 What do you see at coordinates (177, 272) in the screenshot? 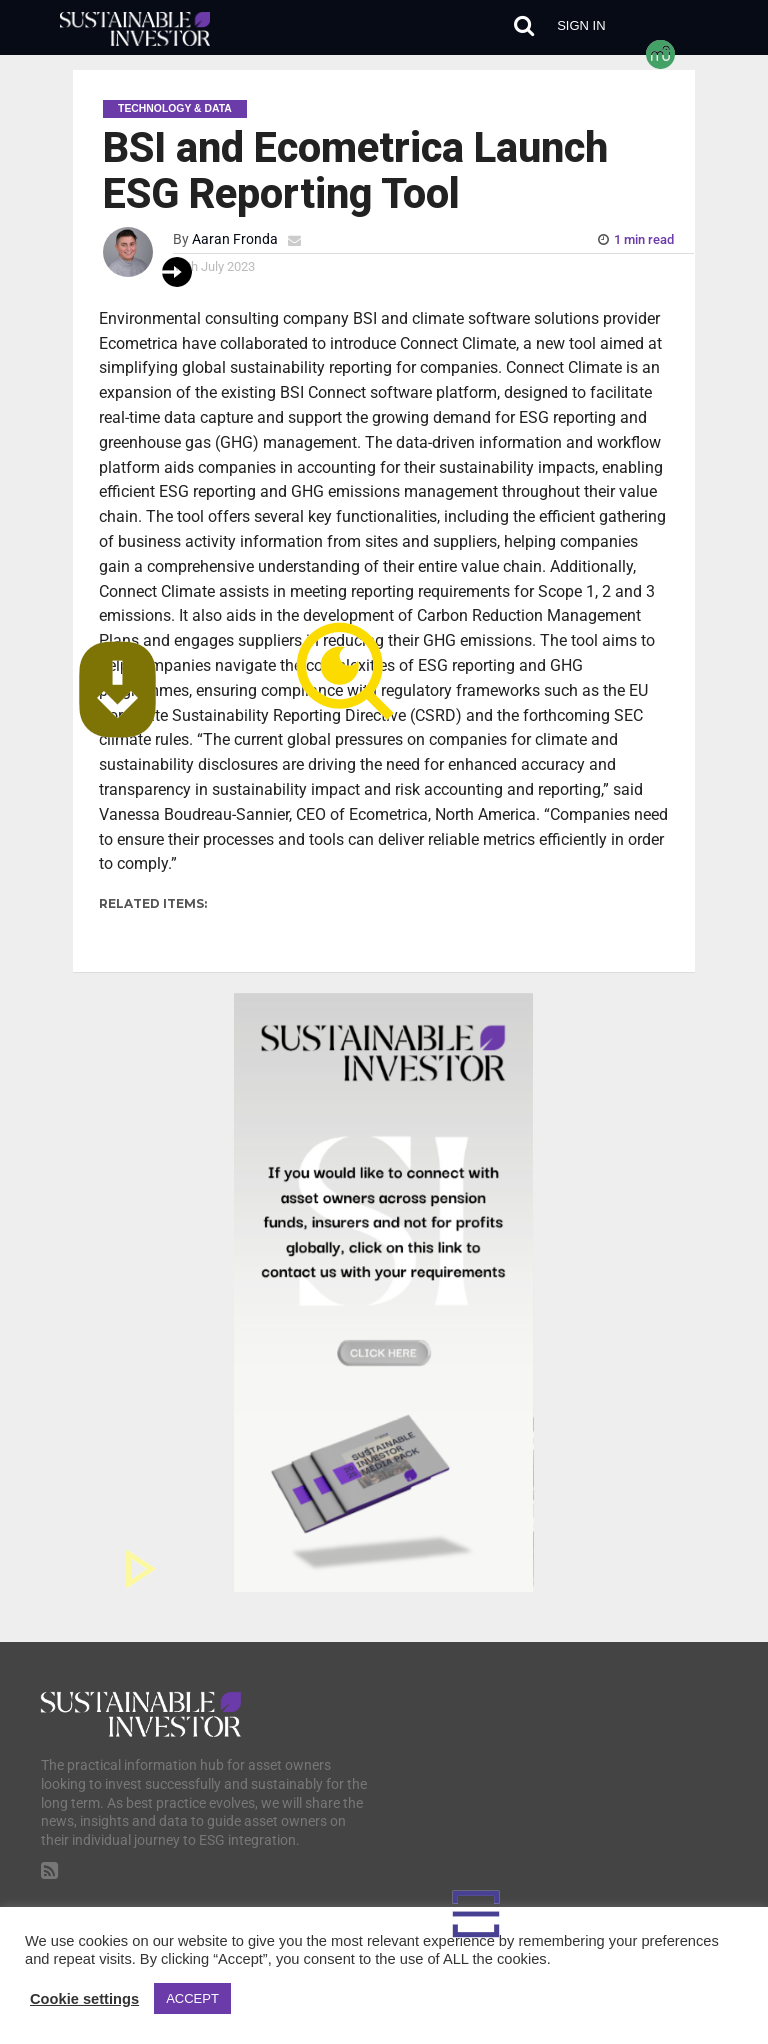
I see `log in to your account` at bounding box center [177, 272].